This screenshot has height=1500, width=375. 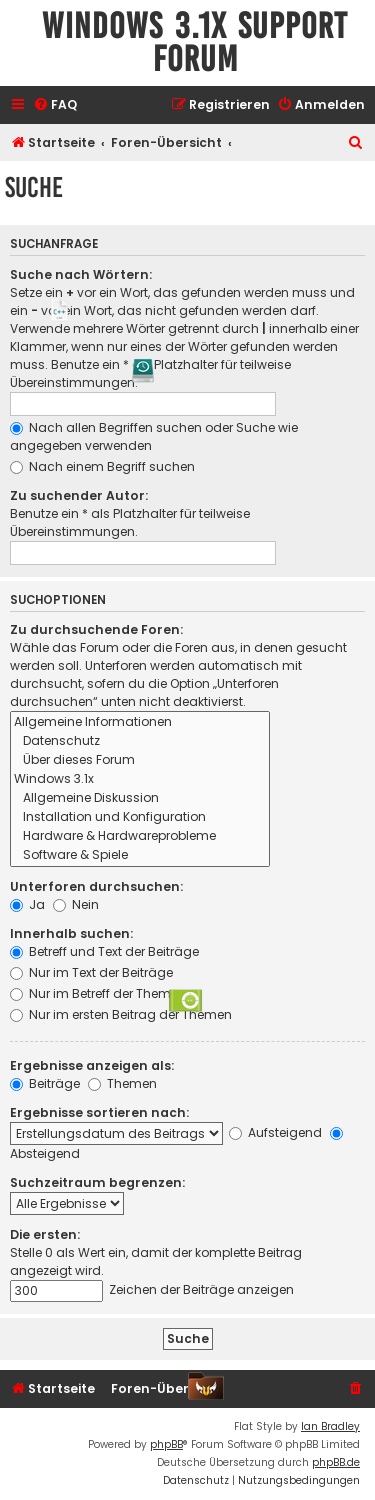 What do you see at coordinates (185, 994) in the screenshot?
I see `iPod shuffle device connected` at bounding box center [185, 994].